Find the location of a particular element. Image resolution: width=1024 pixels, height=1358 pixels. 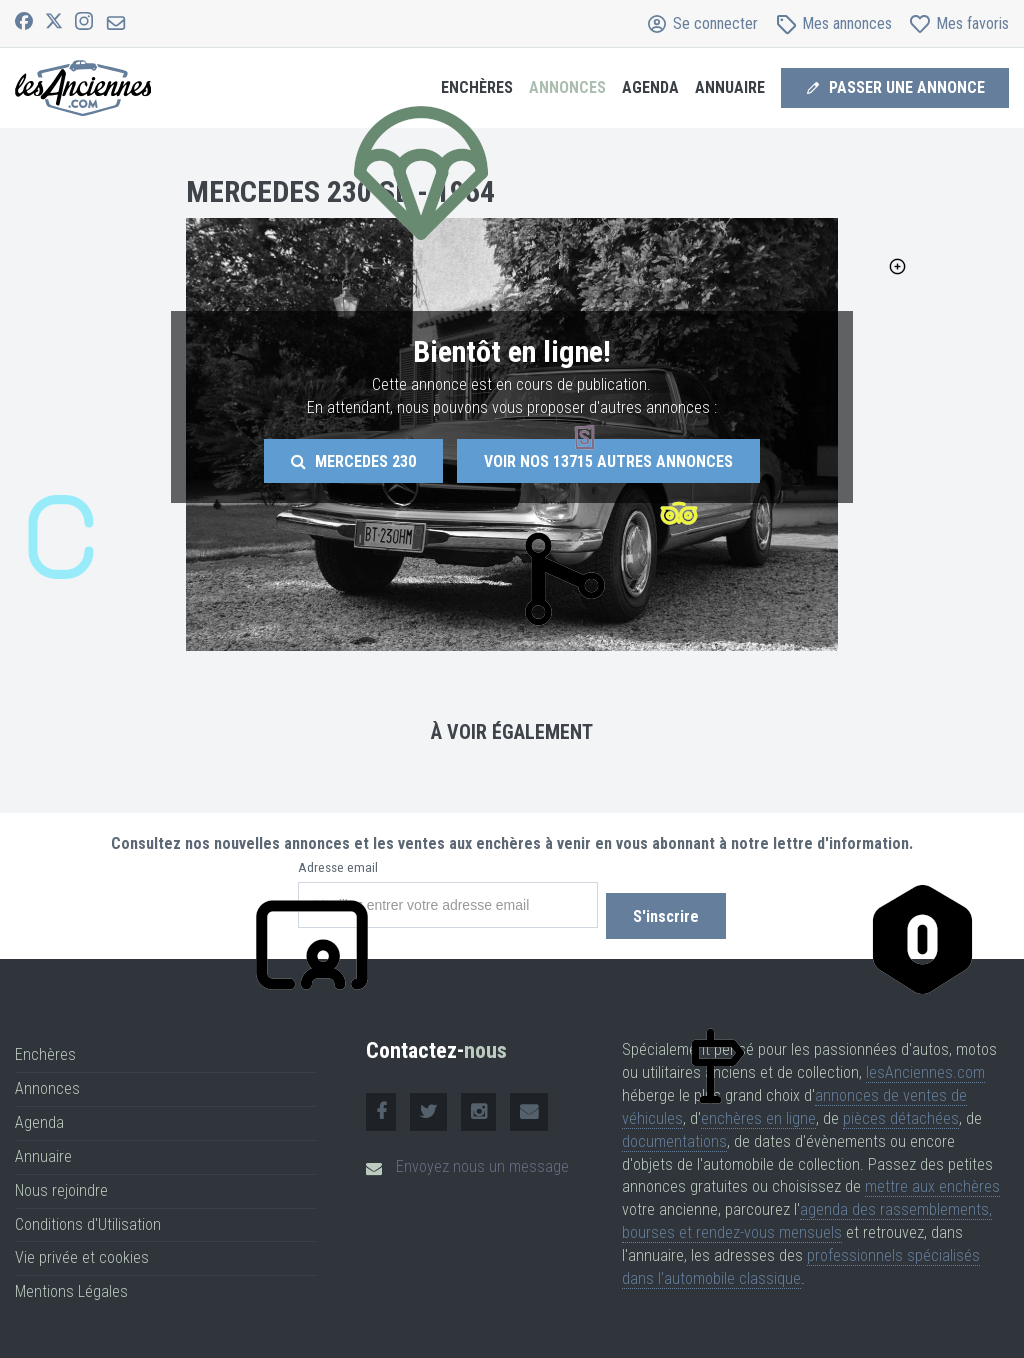

access teaching or presentation tools is located at coordinates (312, 945).